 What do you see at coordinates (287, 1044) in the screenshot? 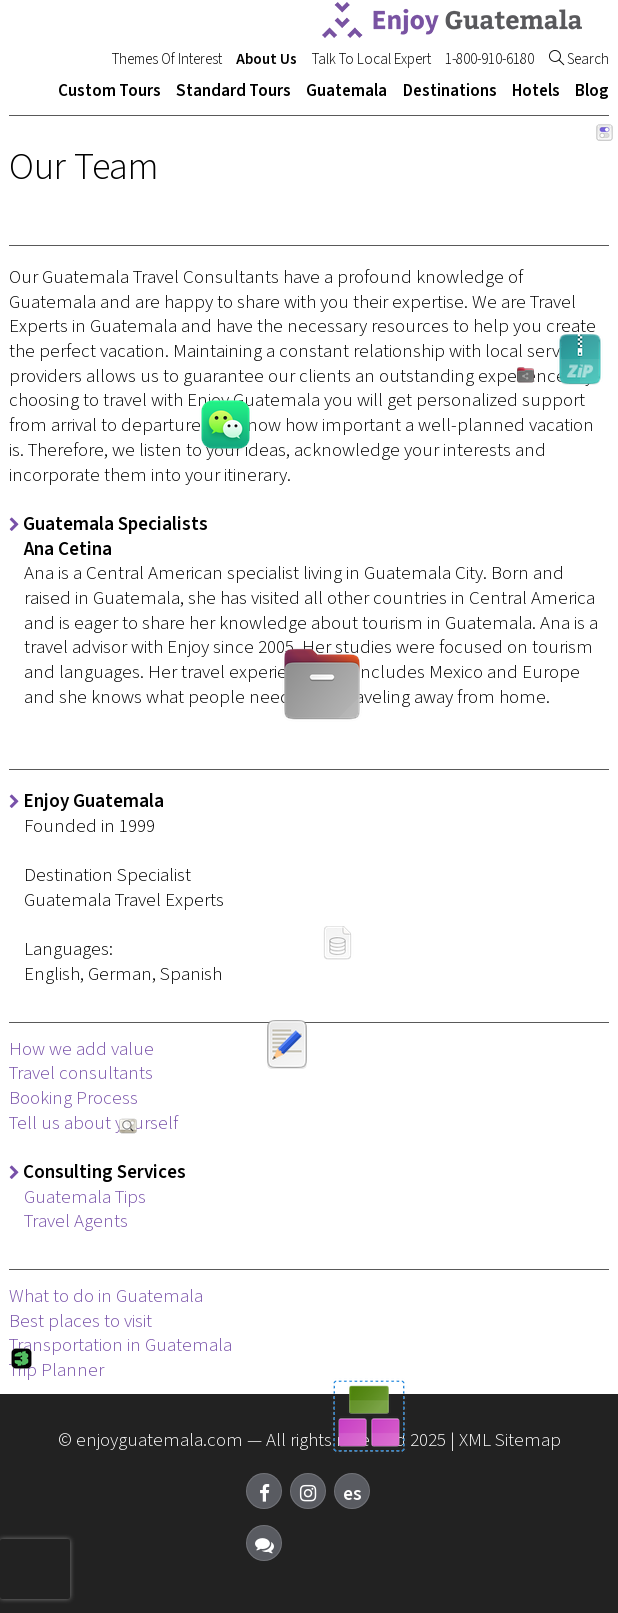
I see `open gedit text editor` at bounding box center [287, 1044].